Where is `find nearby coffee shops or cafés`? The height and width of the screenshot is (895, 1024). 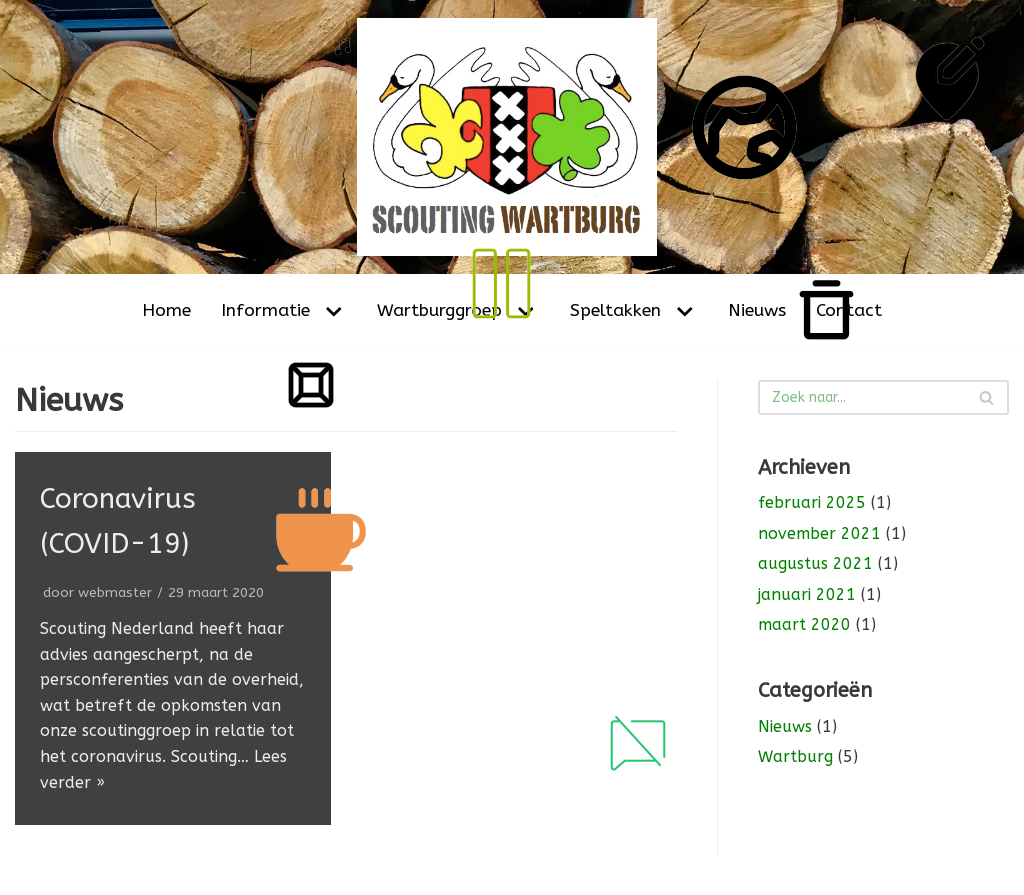 find nearby coffee shops or cafés is located at coordinates (318, 533).